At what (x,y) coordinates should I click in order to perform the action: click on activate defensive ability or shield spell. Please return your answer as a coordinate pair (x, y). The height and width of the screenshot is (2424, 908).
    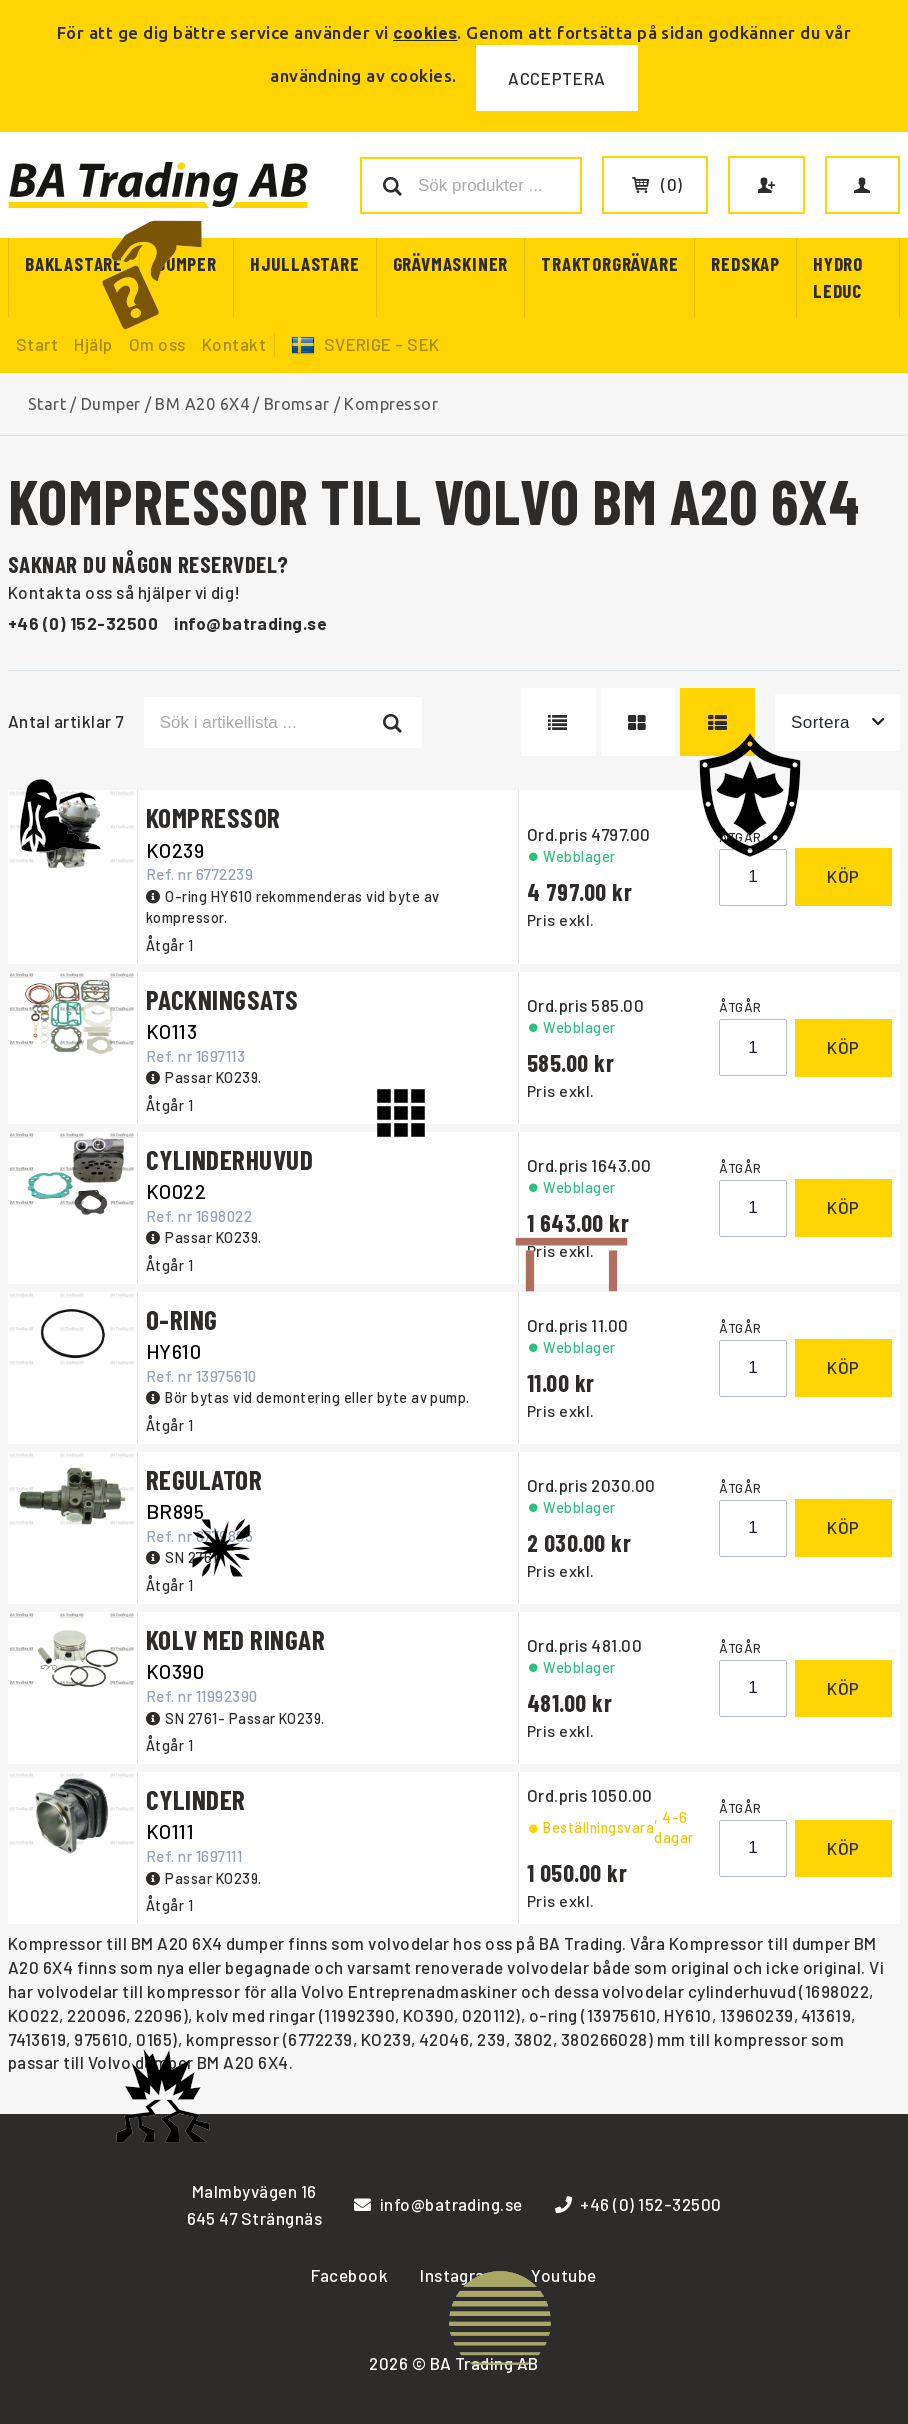
    Looking at the image, I should click on (750, 795).